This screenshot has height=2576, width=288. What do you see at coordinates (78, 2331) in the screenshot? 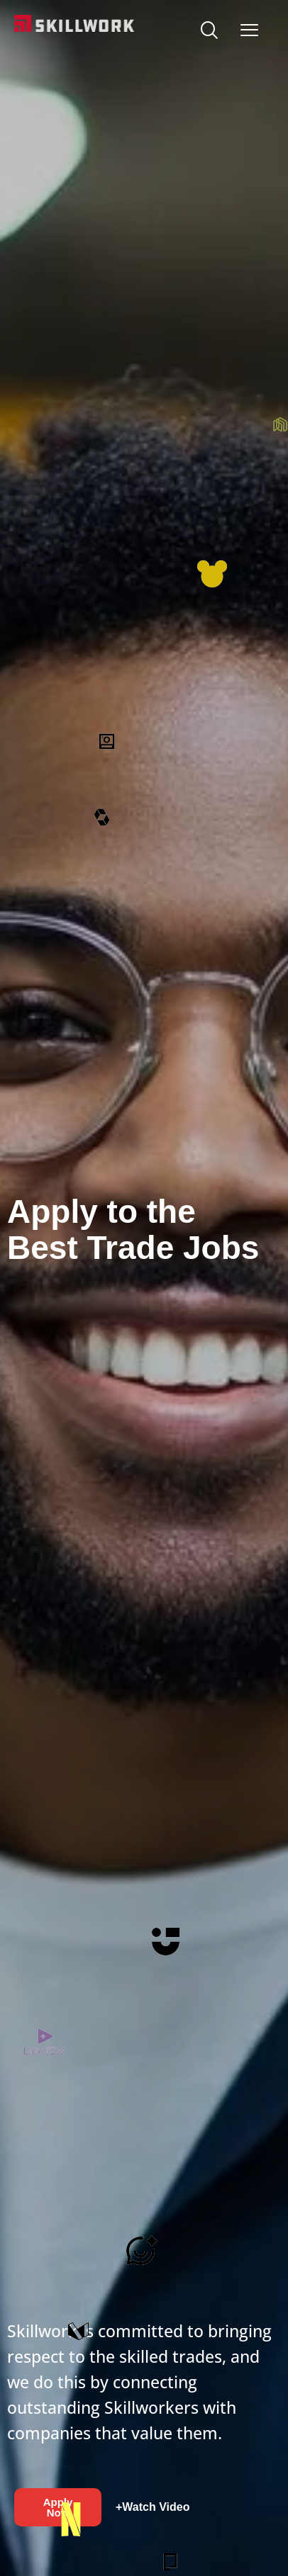
I see `visit Material for MkDocs documentation` at bounding box center [78, 2331].